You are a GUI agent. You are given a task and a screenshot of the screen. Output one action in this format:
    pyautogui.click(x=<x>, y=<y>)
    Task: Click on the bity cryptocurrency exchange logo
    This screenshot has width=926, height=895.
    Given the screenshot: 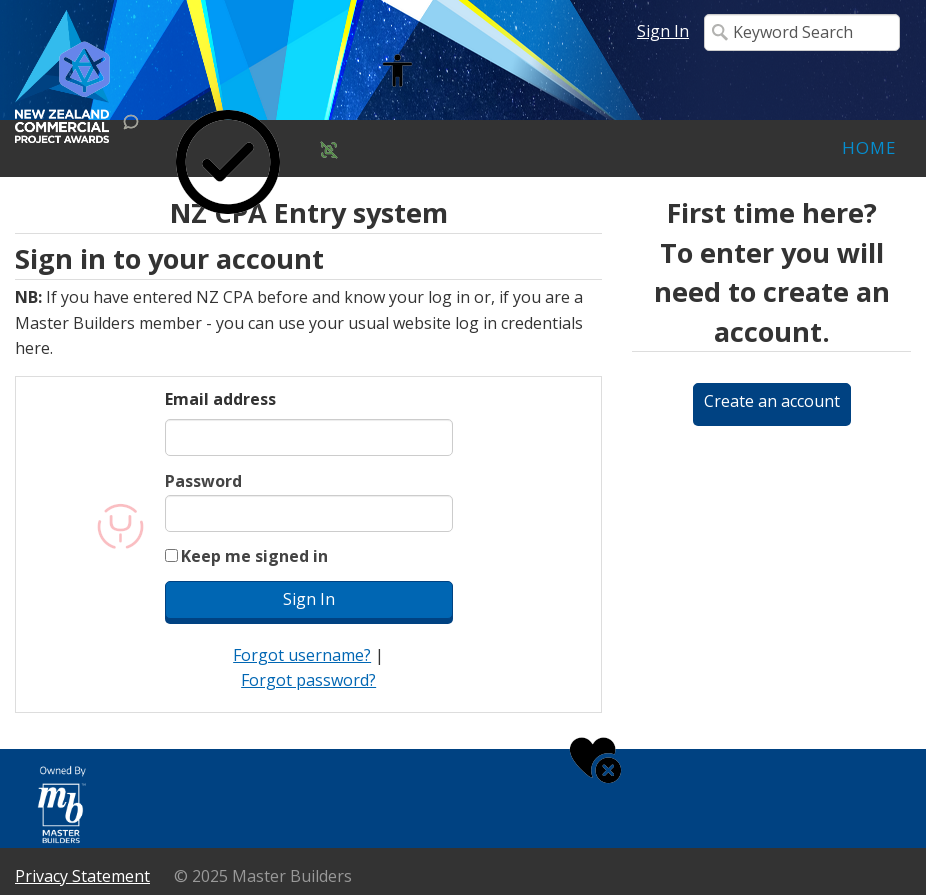 What is the action you would take?
    pyautogui.click(x=120, y=527)
    